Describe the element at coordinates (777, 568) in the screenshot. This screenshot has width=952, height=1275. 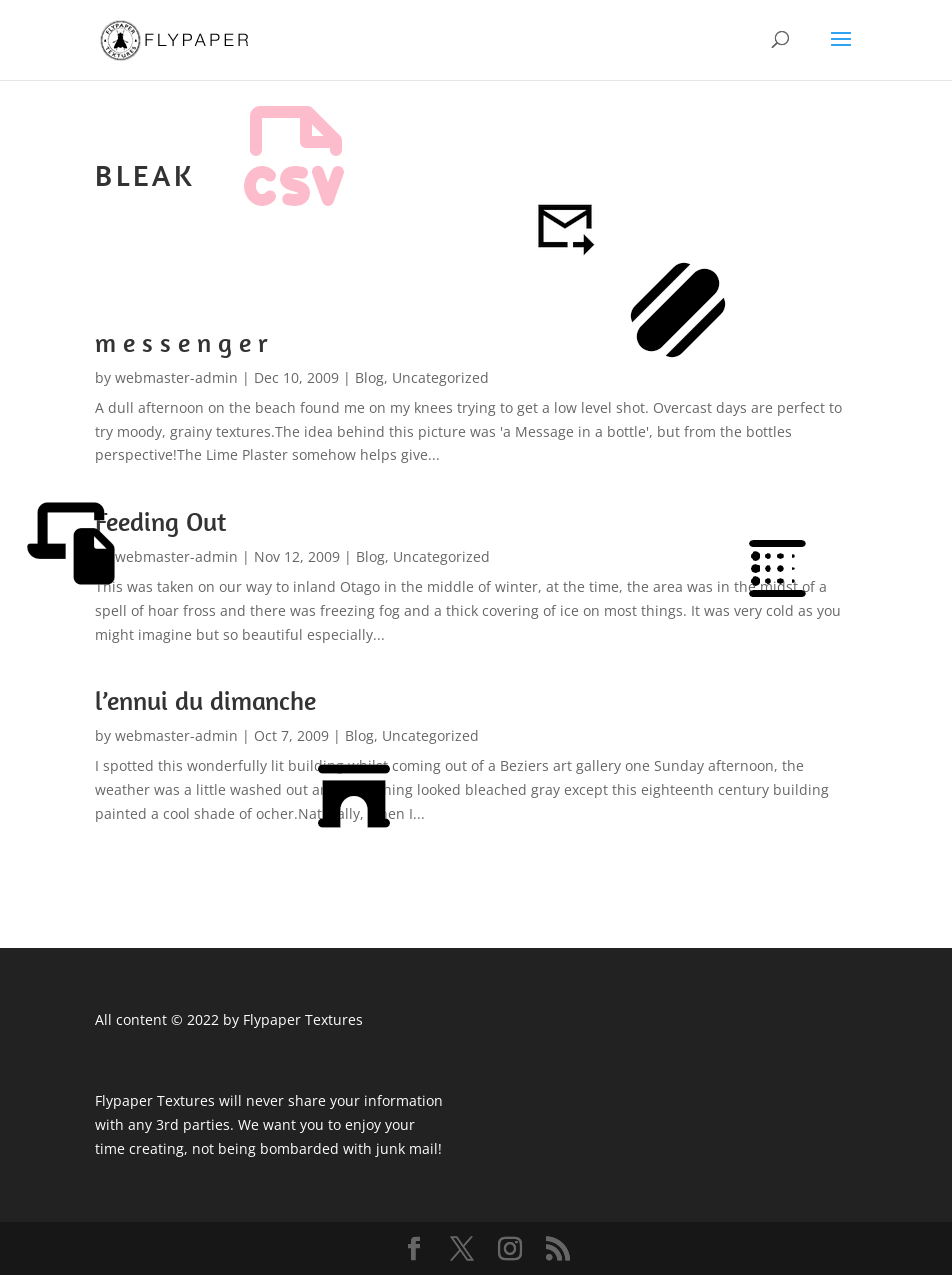
I see `apply linear blur effect to image` at that location.